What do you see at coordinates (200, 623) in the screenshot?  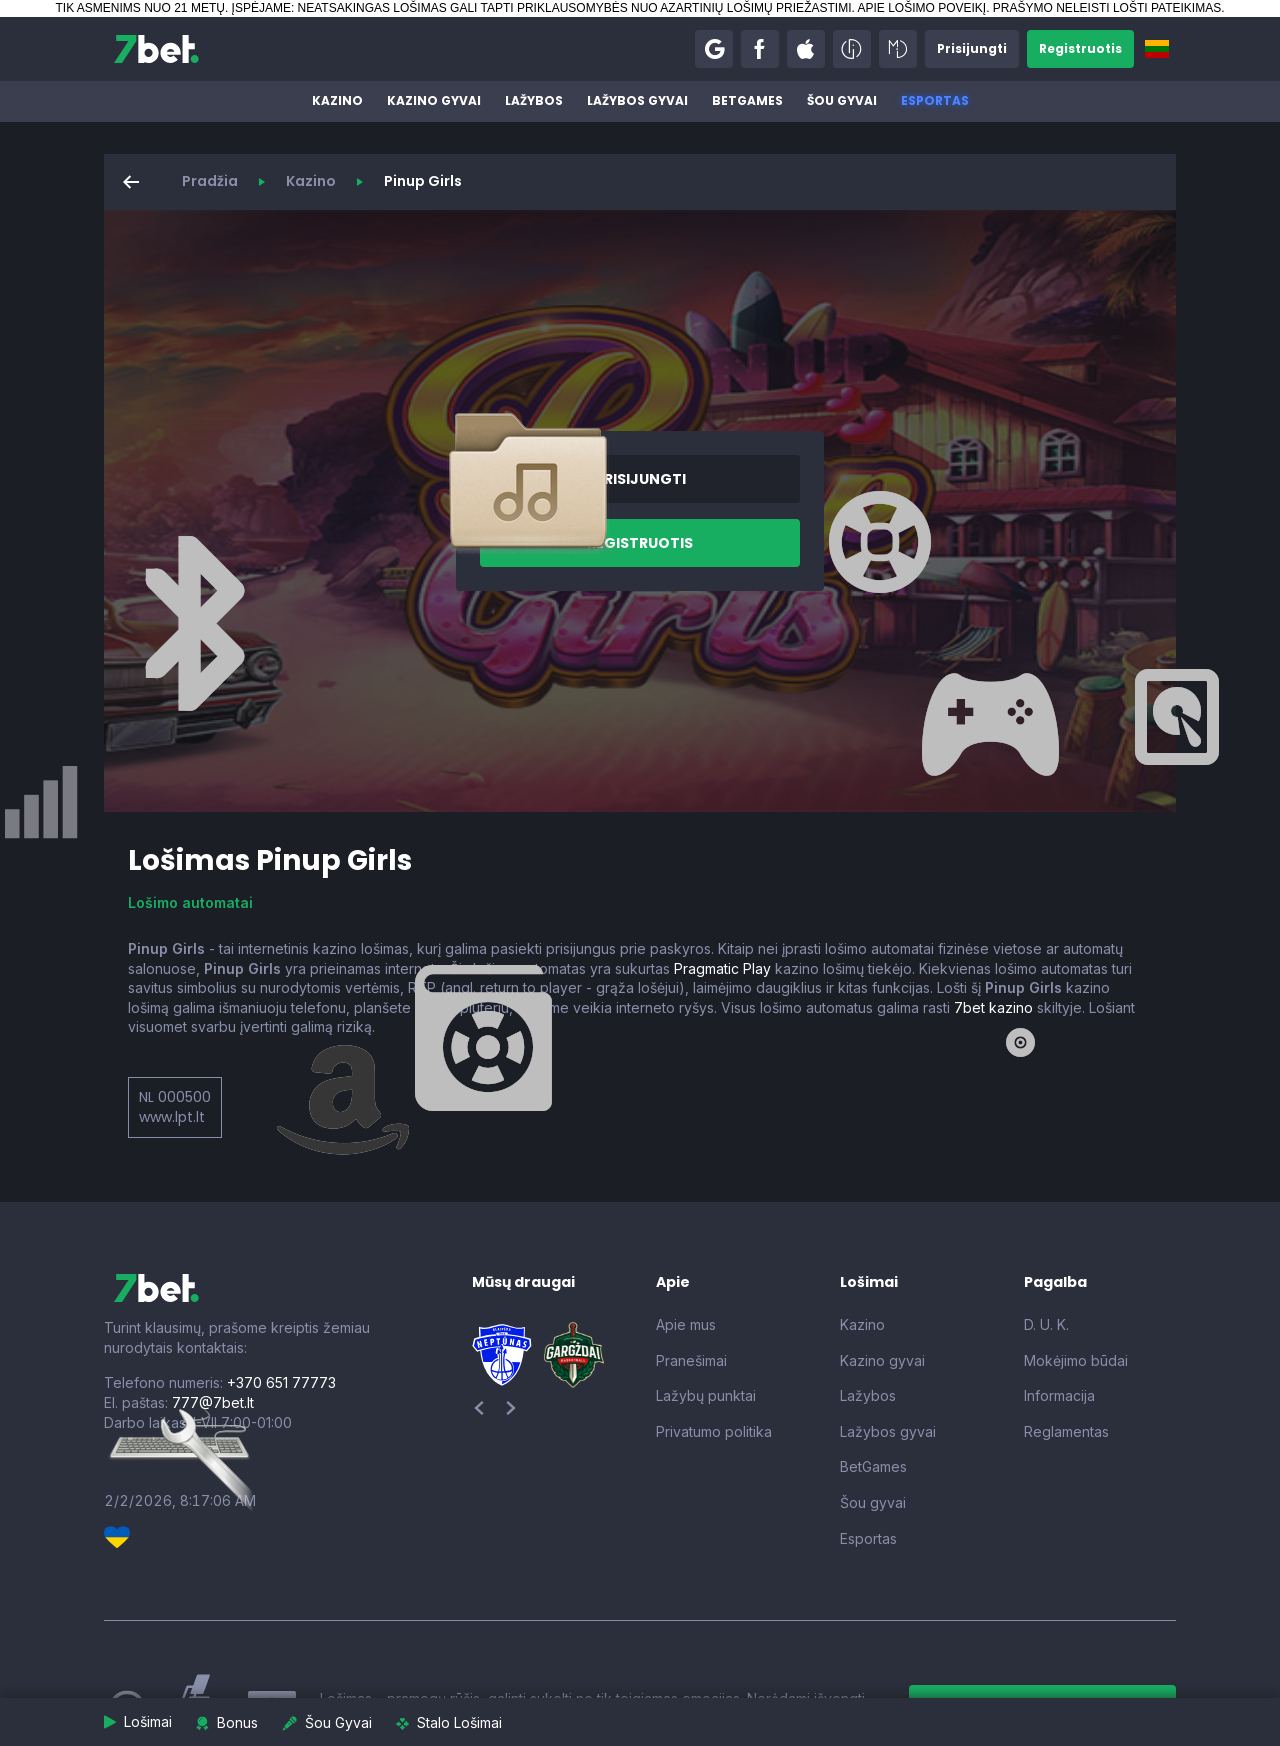 I see `indicates bluetooth is currently active and connected` at bounding box center [200, 623].